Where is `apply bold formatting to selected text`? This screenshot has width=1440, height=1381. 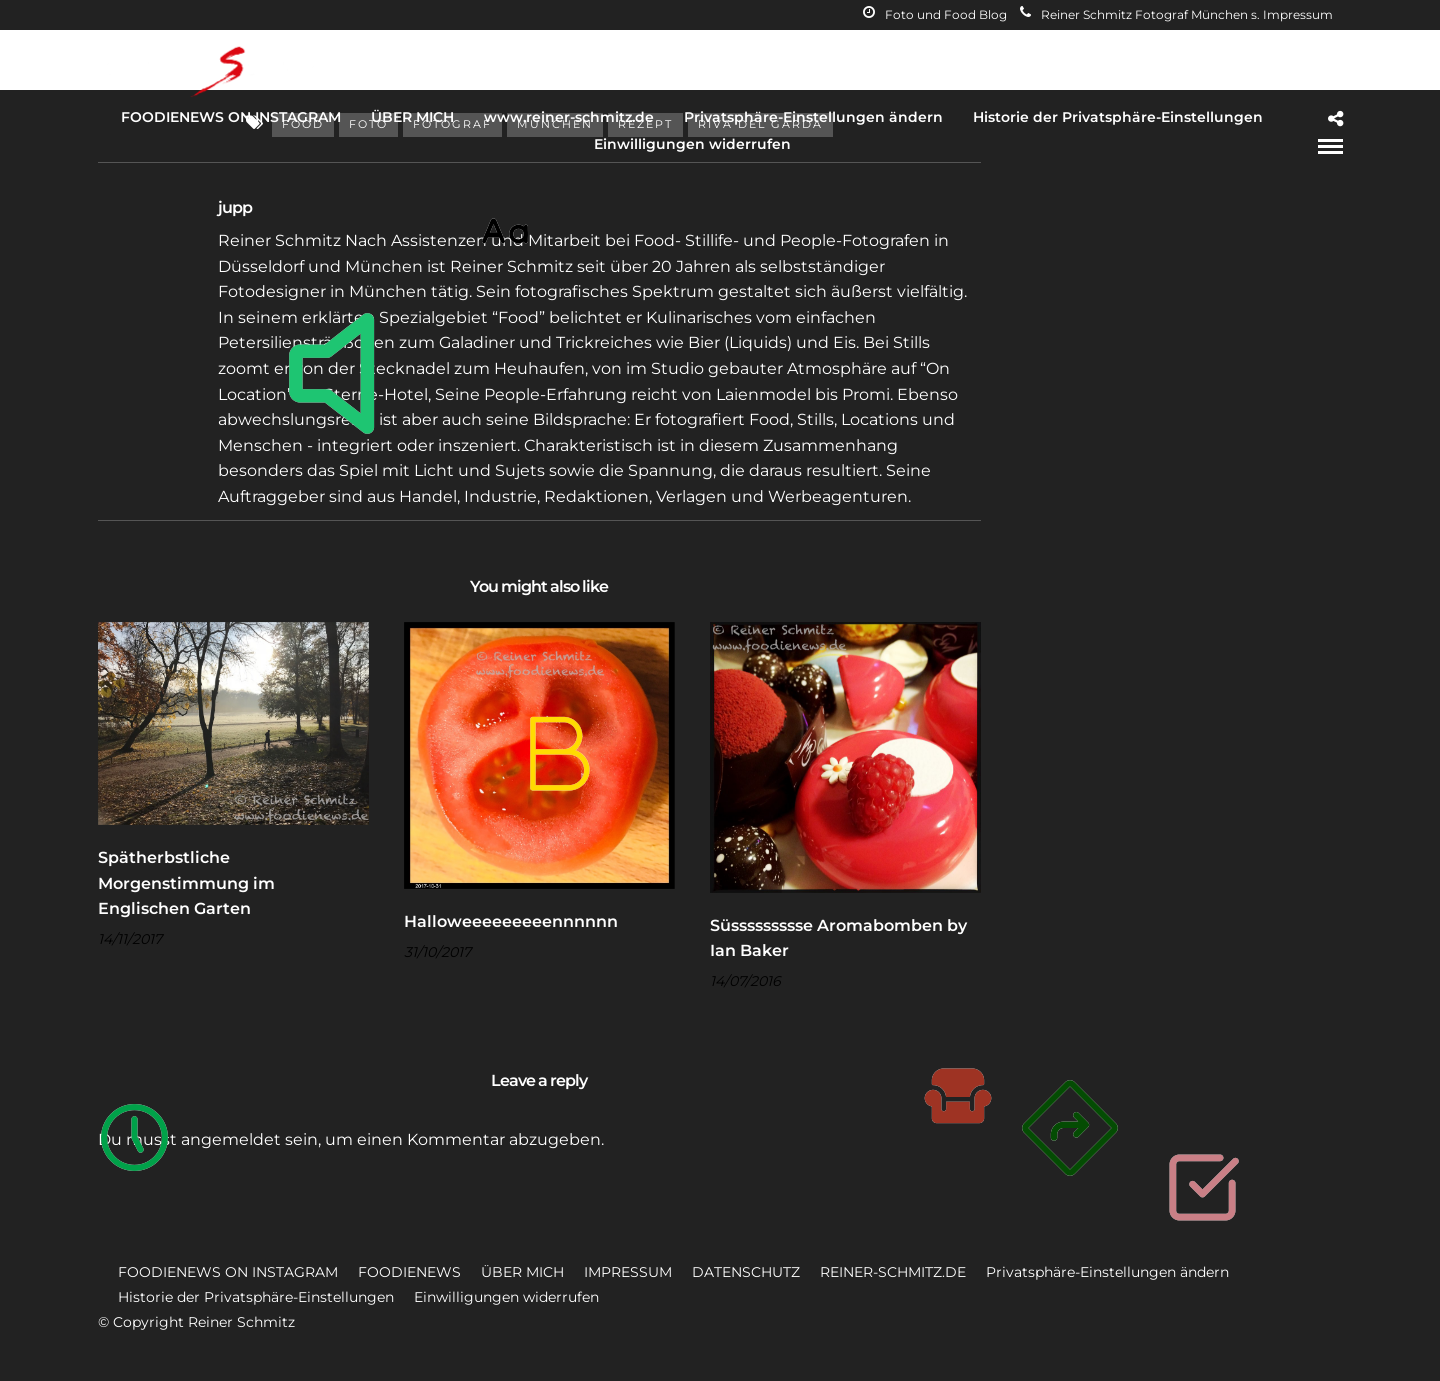
apply bold formatting to selected text is located at coordinates (554, 755).